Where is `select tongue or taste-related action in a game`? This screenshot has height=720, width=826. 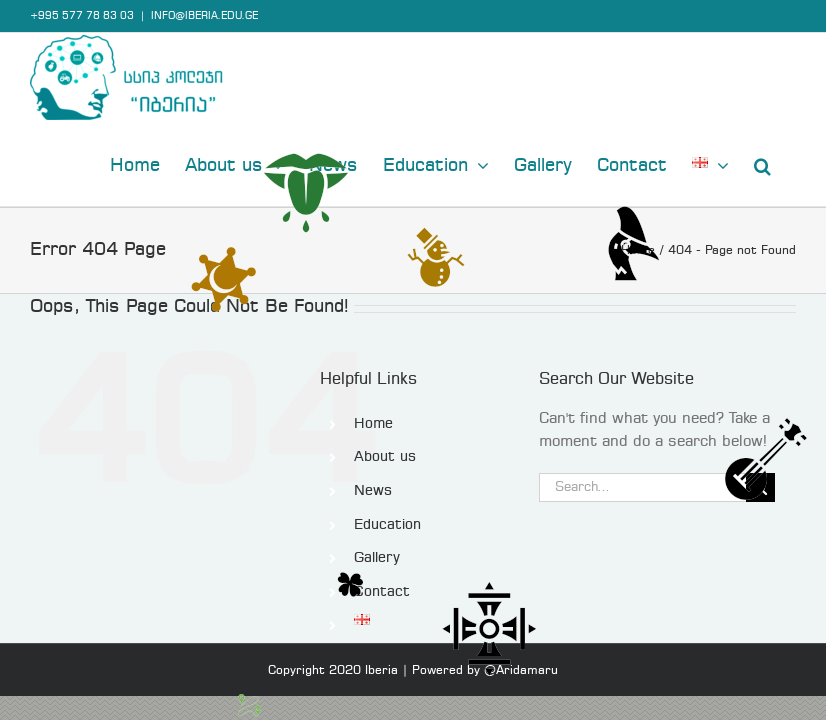 select tongue or taste-related action in a game is located at coordinates (306, 193).